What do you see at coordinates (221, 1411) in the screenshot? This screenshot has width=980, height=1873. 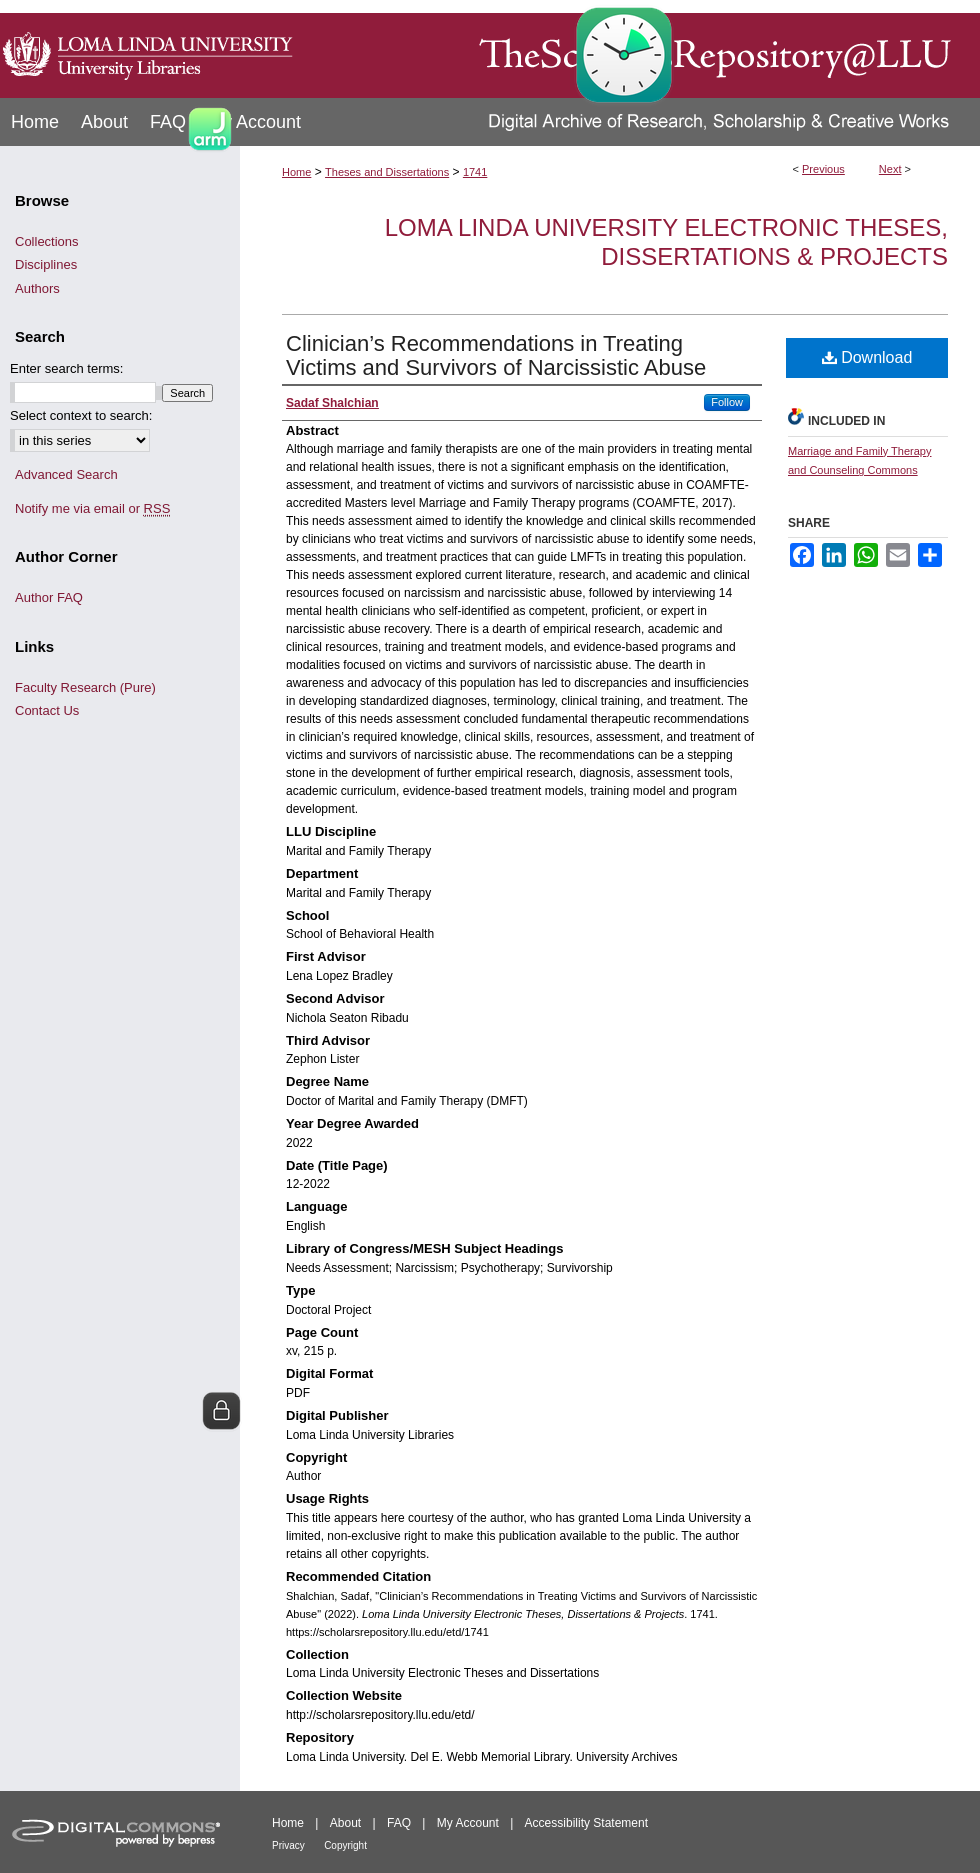 I see `access password and security settings` at bounding box center [221, 1411].